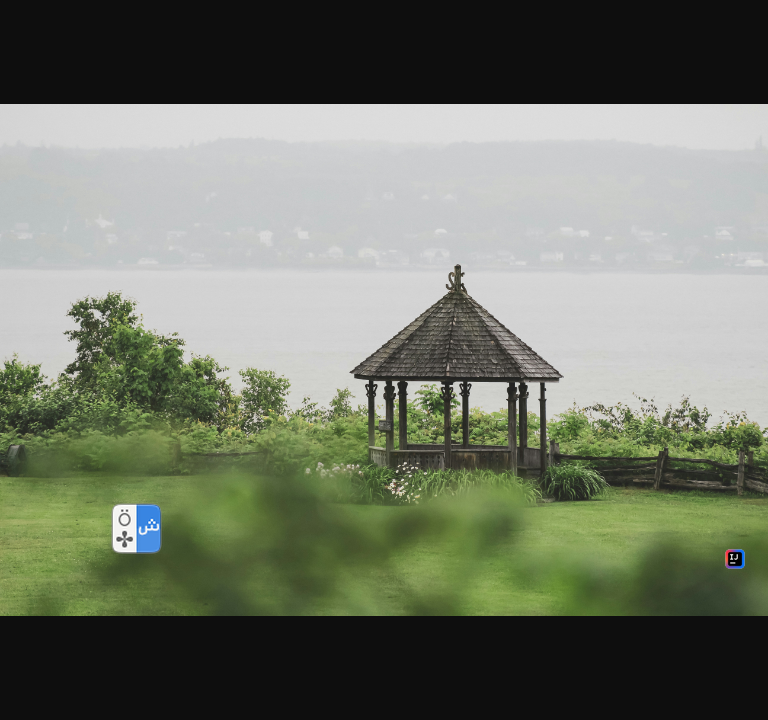  What do you see at coordinates (735, 559) in the screenshot?
I see `open IntelliJ IDEA development environment` at bounding box center [735, 559].